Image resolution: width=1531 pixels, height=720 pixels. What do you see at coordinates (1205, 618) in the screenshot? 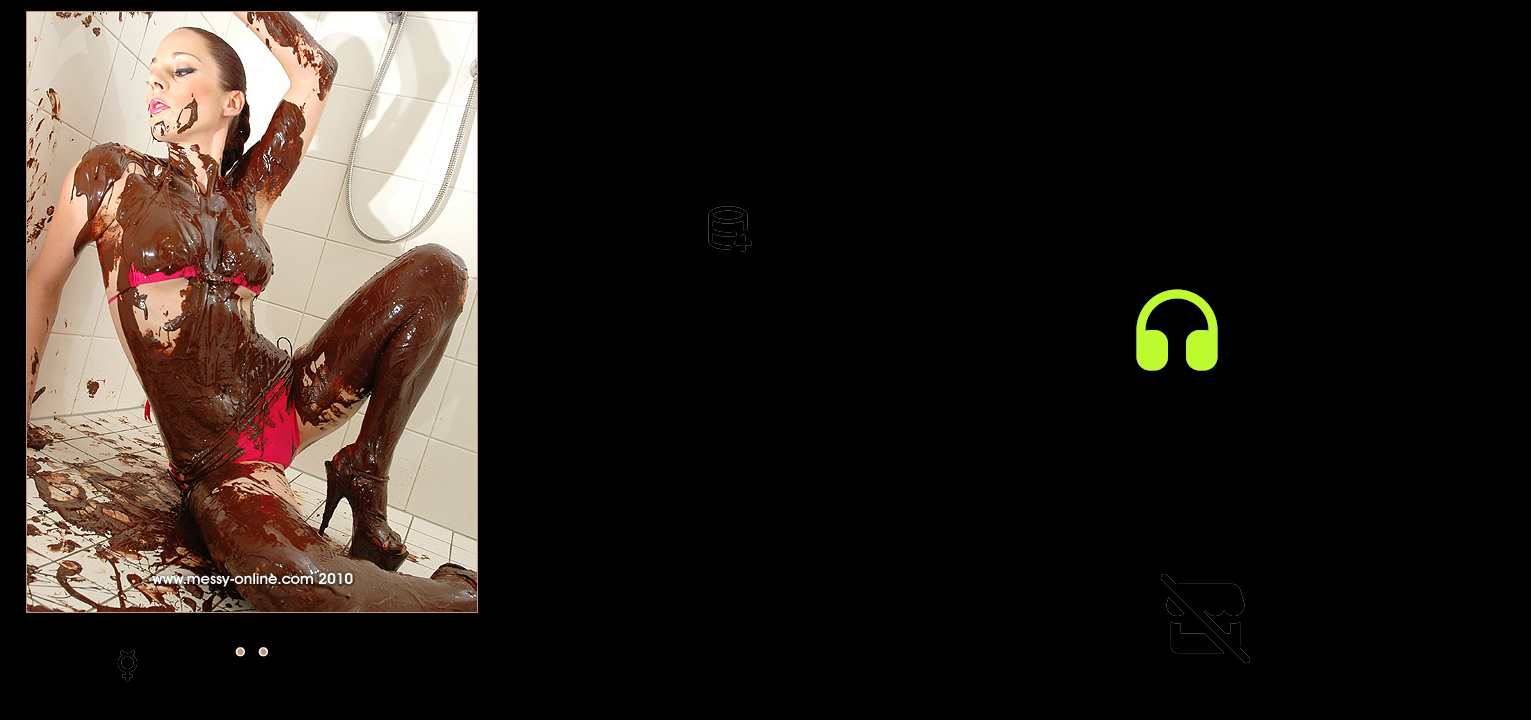
I see `indicates a store or shop is closed` at bounding box center [1205, 618].